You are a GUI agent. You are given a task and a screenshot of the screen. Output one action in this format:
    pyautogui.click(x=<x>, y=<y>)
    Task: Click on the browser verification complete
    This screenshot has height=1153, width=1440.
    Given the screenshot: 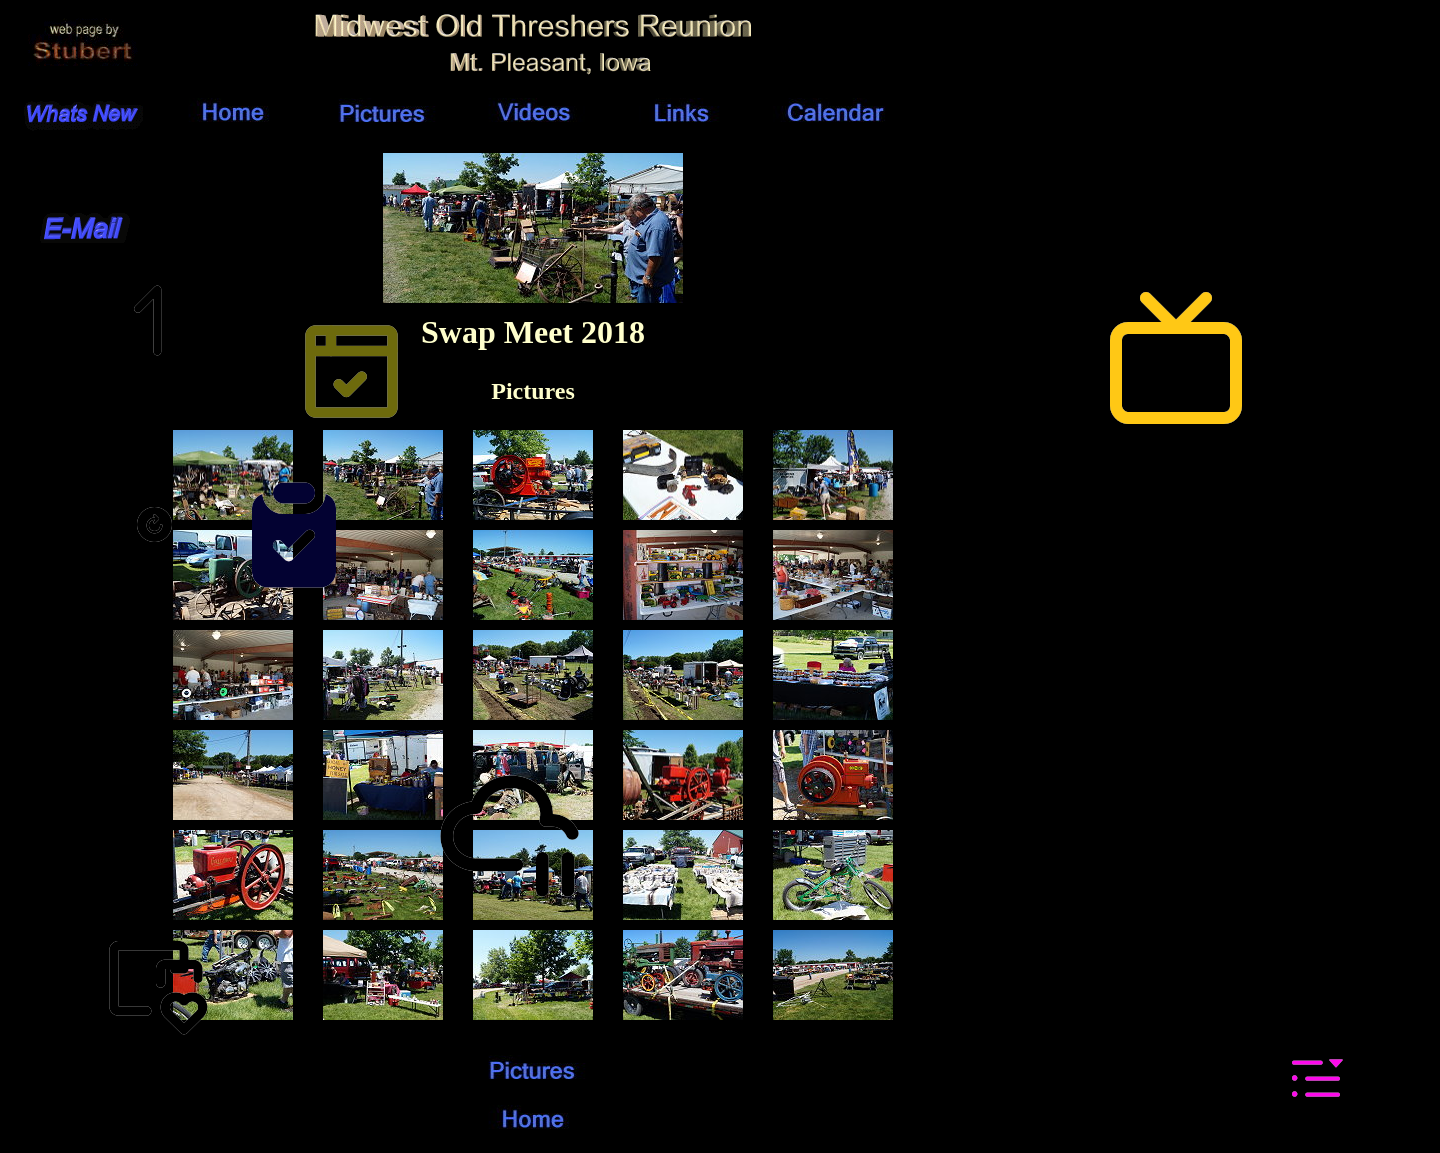 What is the action you would take?
    pyautogui.click(x=351, y=371)
    